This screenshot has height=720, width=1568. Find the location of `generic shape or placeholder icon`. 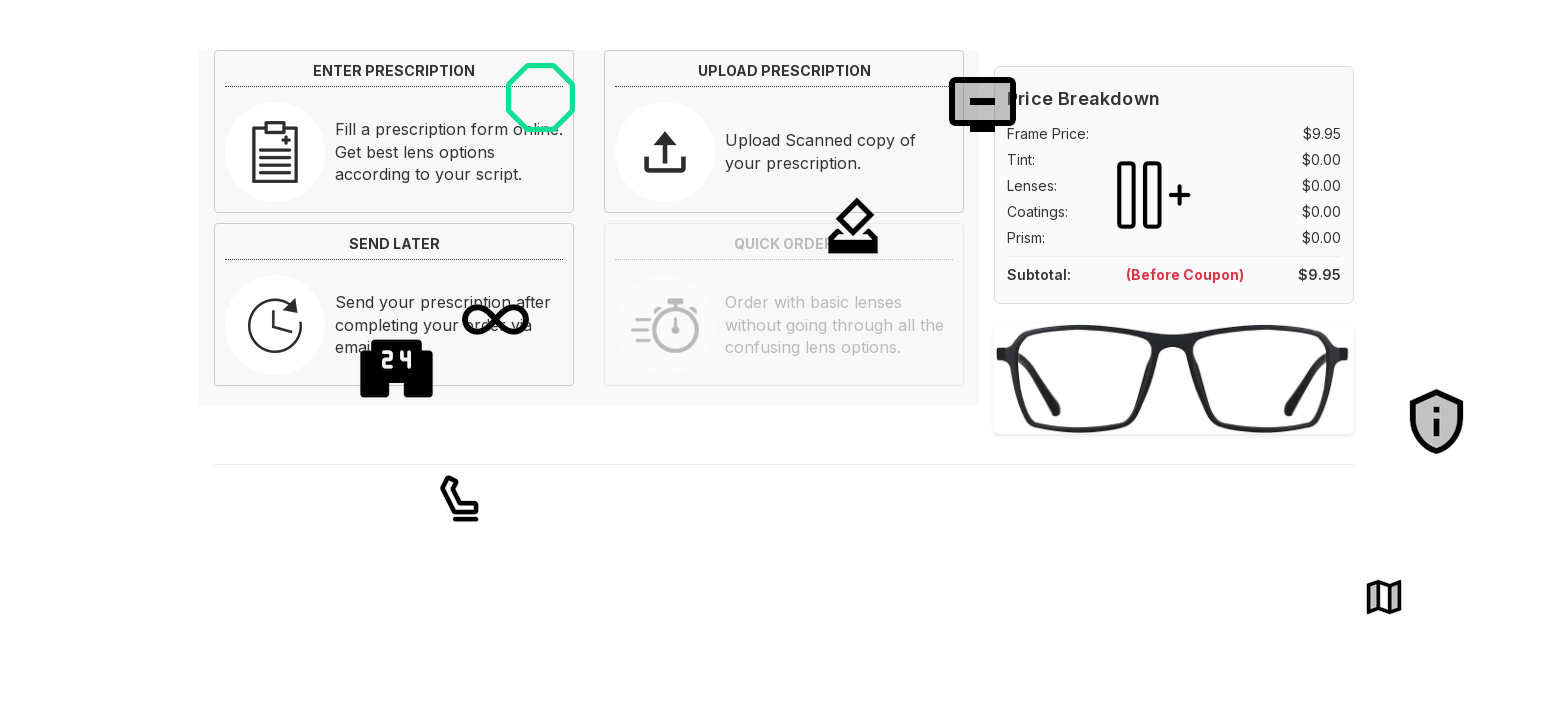

generic shape or placeholder icon is located at coordinates (540, 97).